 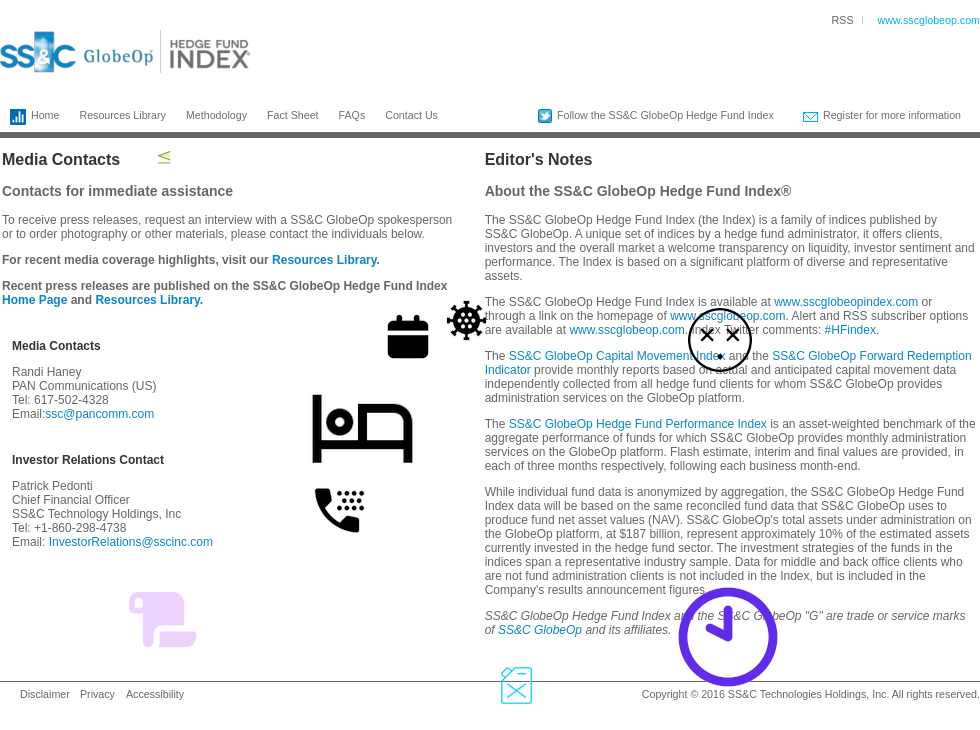 What do you see at coordinates (408, 338) in the screenshot?
I see `view calendar or scheduled events` at bounding box center [408, 338].